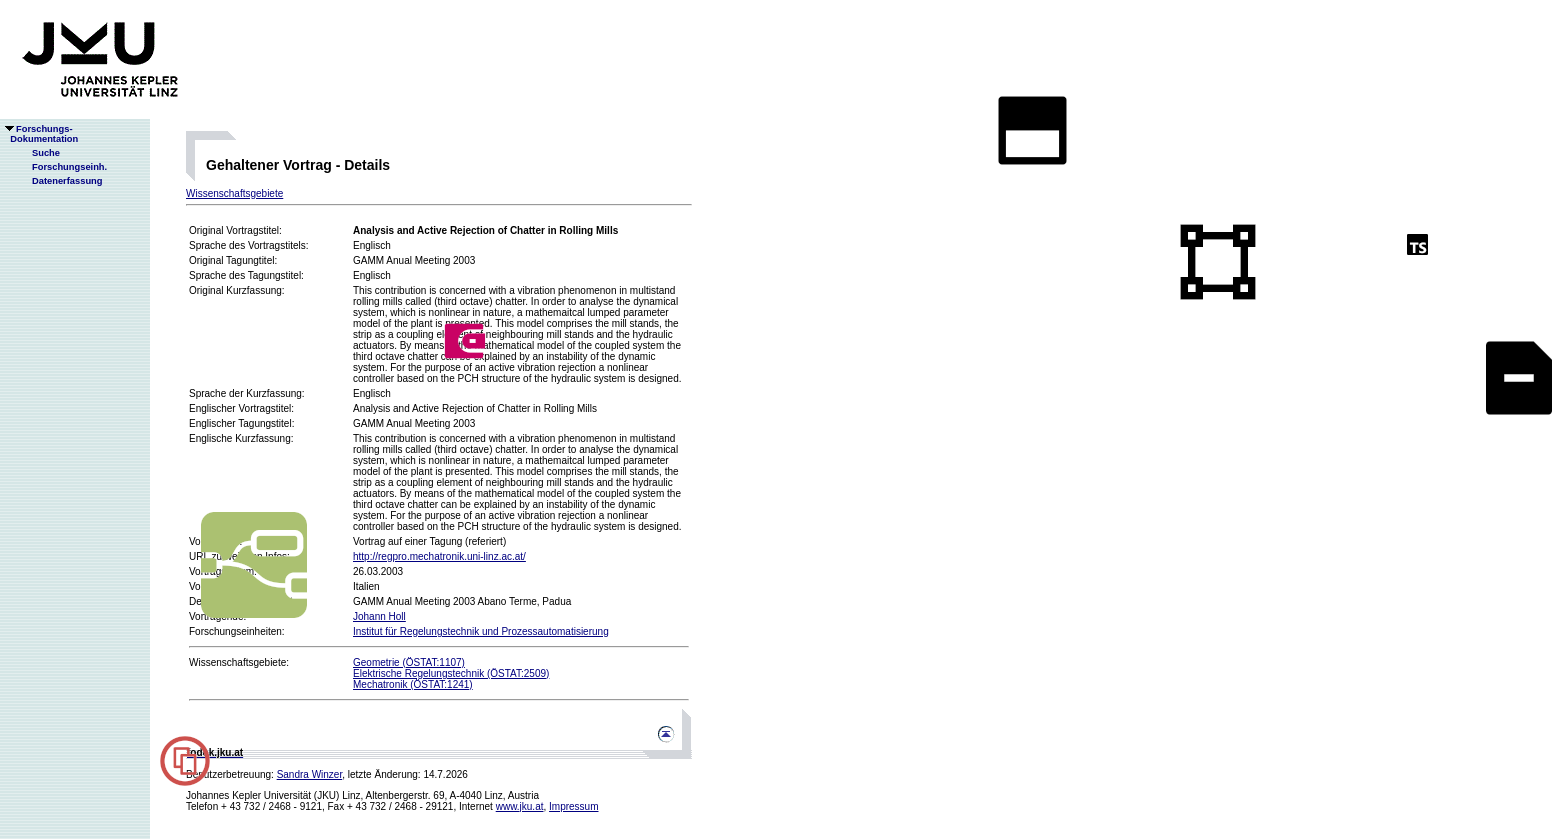  Describe the element at coordinates (1218, 262) in the screenshot. I see `edit shape or object boundaries` at that location.